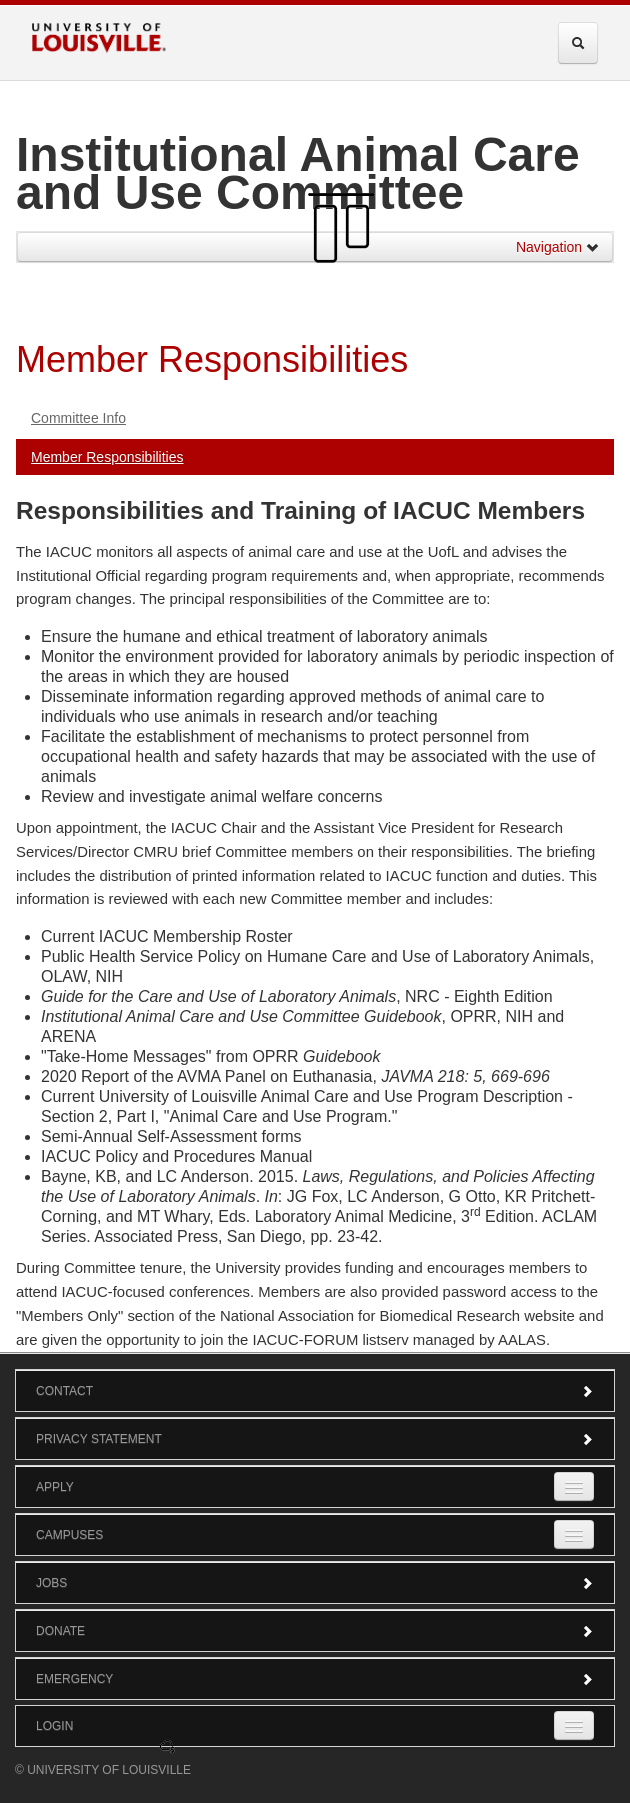 Image resolution: width=630 pixels, height=1803 pixels. Describe the element at coordinates (167, 1745) in the screenshot. I see `view cloud storage pricing or billing` at that location.